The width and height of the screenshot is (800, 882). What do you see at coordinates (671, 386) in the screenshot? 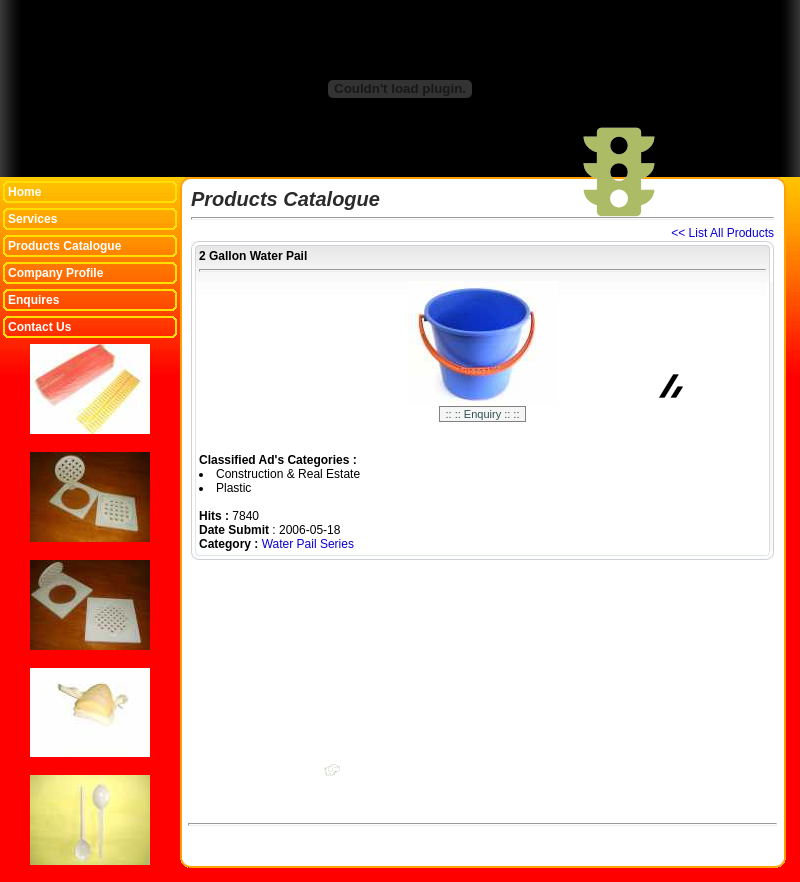
I see `open zenn platform` at bounding box center [671, 386].